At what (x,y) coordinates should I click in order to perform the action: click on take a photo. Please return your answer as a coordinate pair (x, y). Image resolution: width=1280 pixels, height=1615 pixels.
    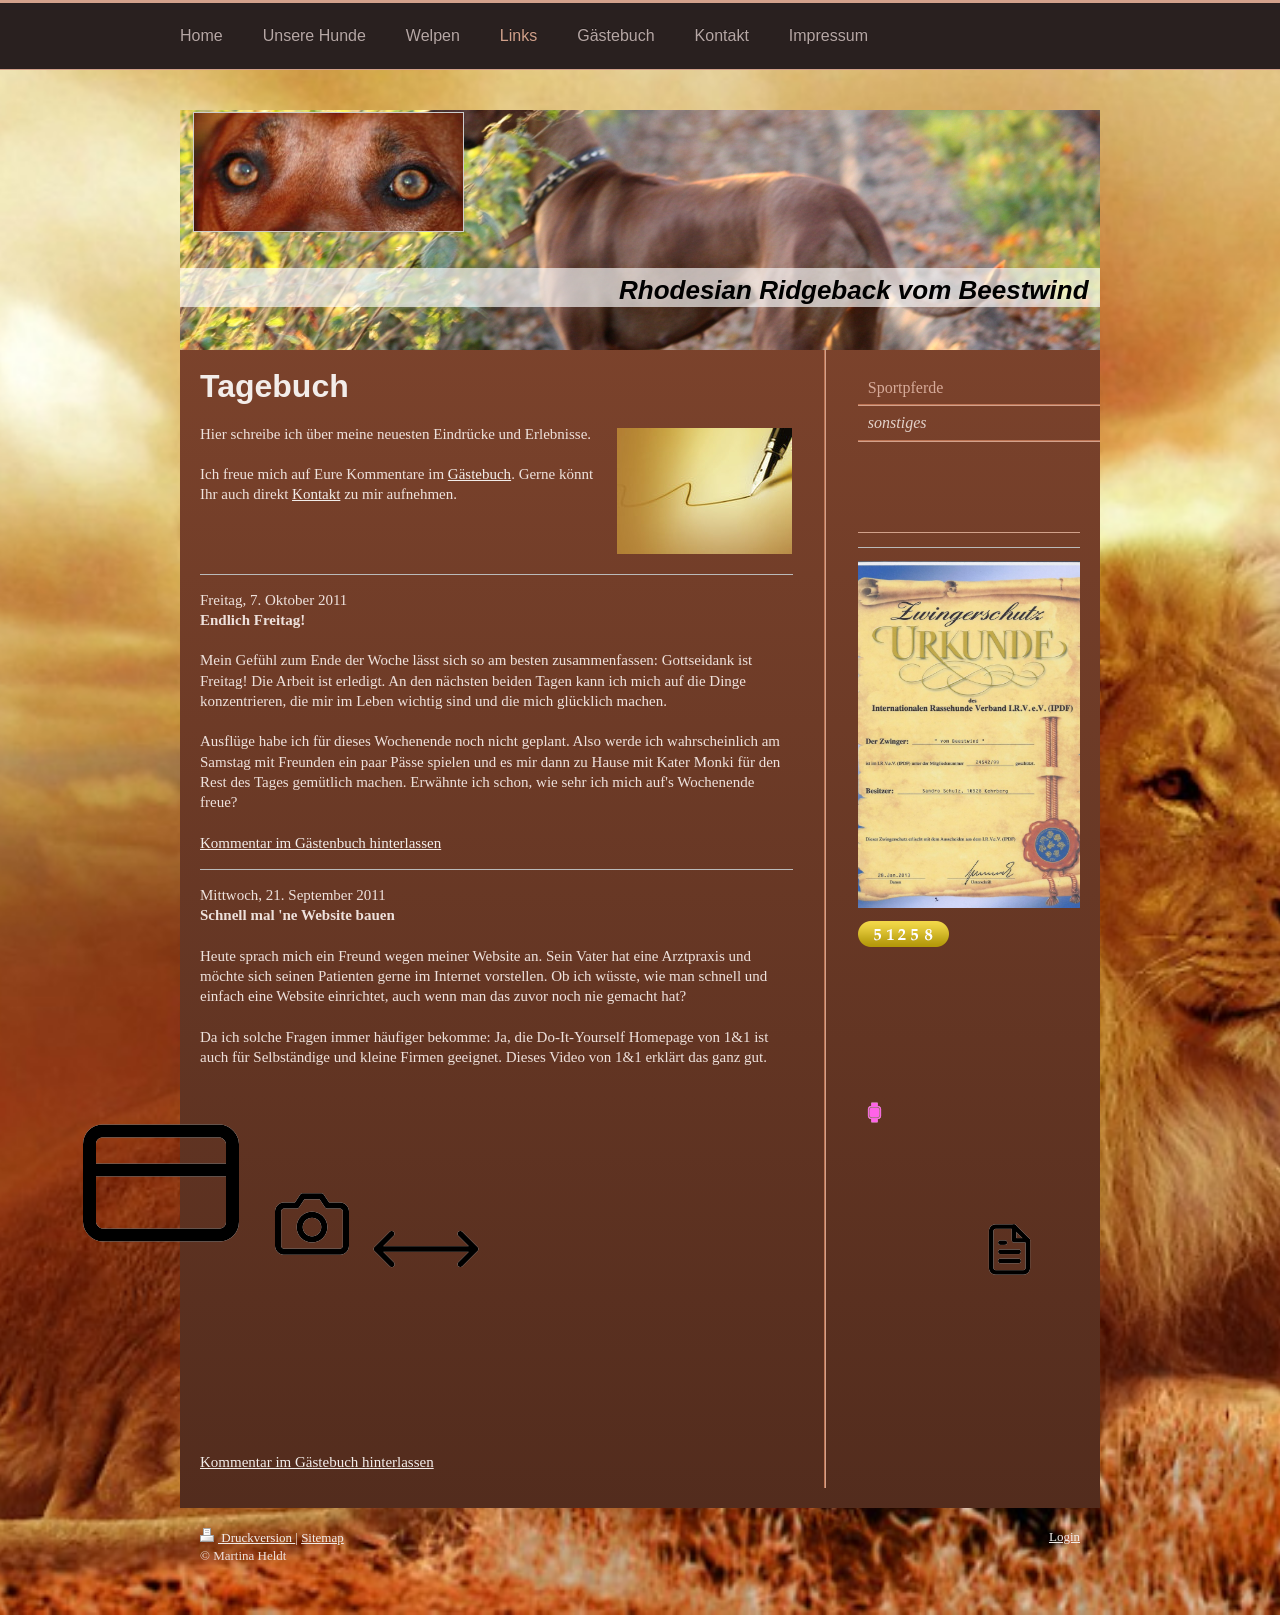
    Looking at the image, I should click on (312, 1224).